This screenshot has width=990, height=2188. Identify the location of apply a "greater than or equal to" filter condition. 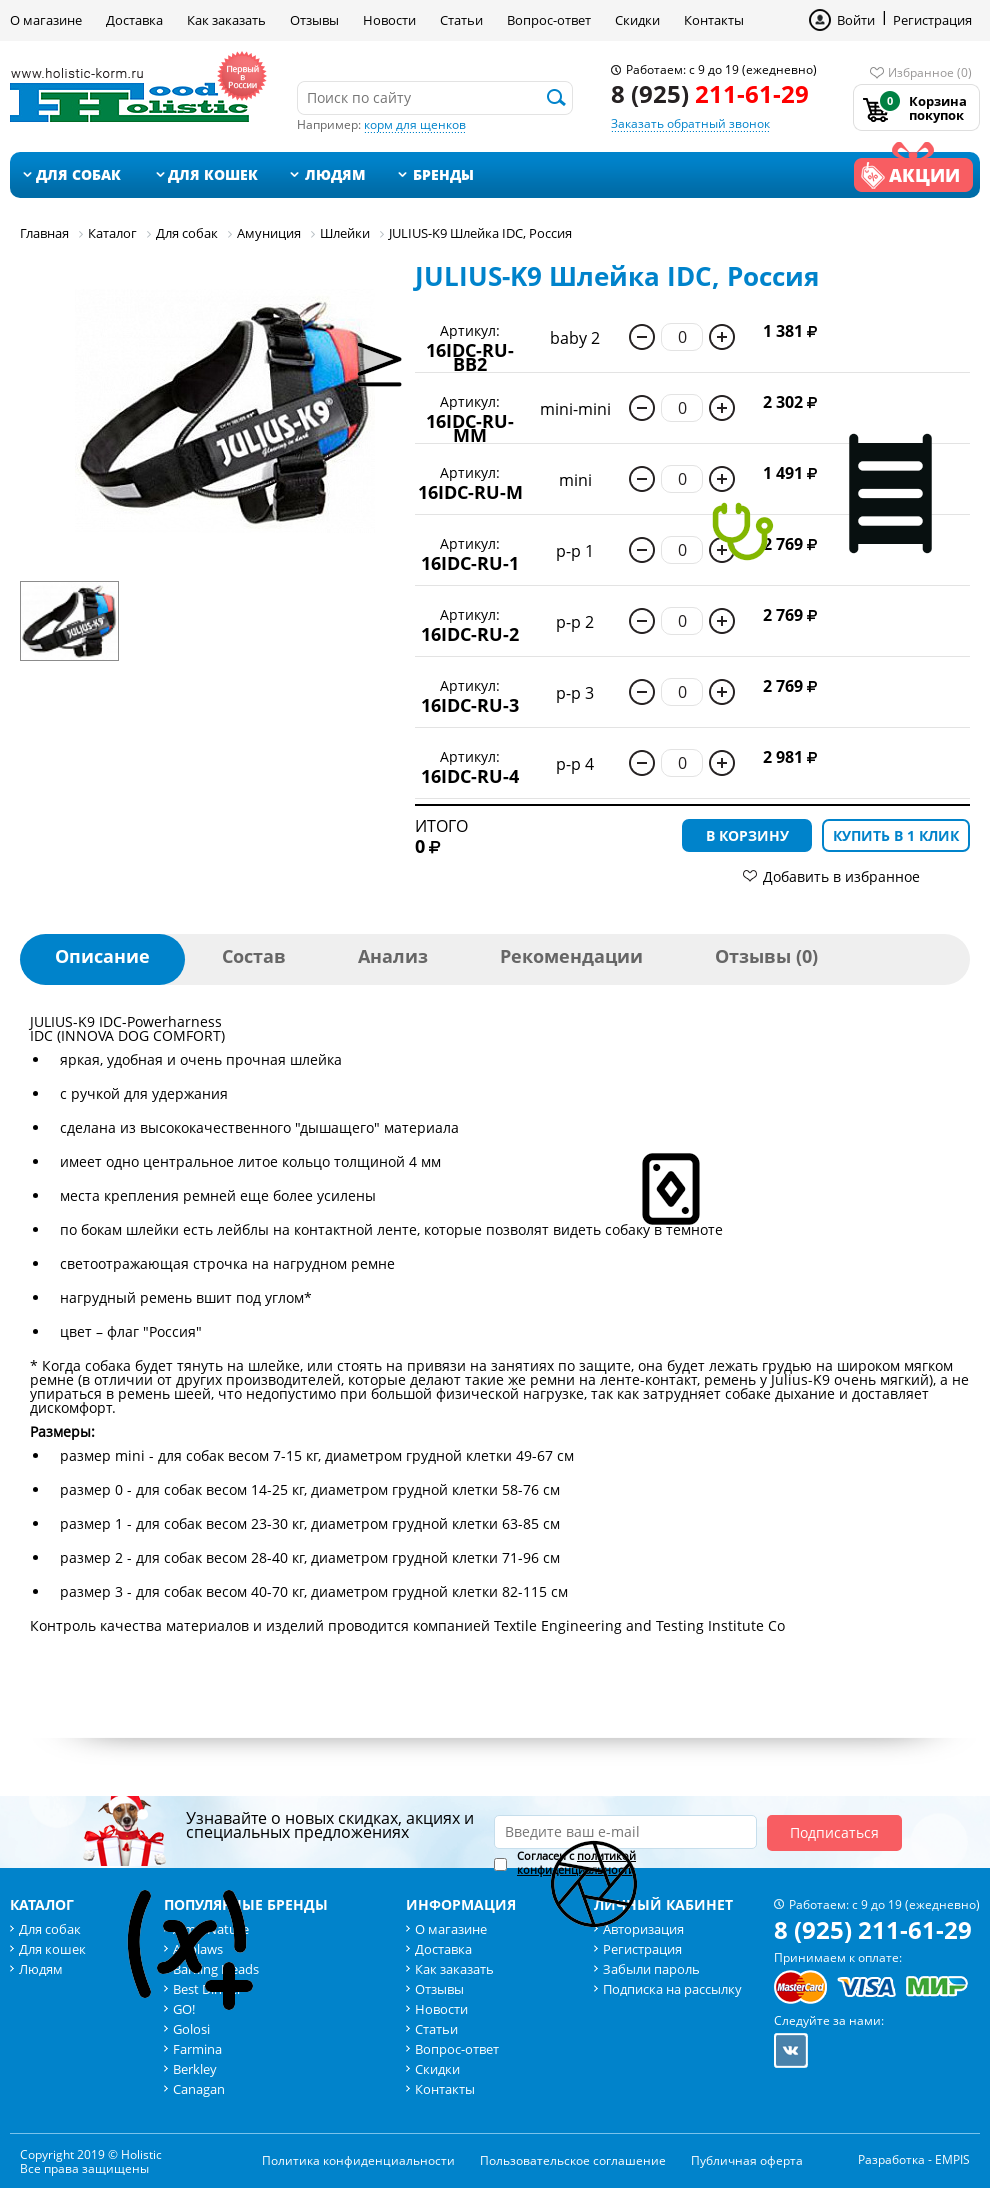
(378, 365).